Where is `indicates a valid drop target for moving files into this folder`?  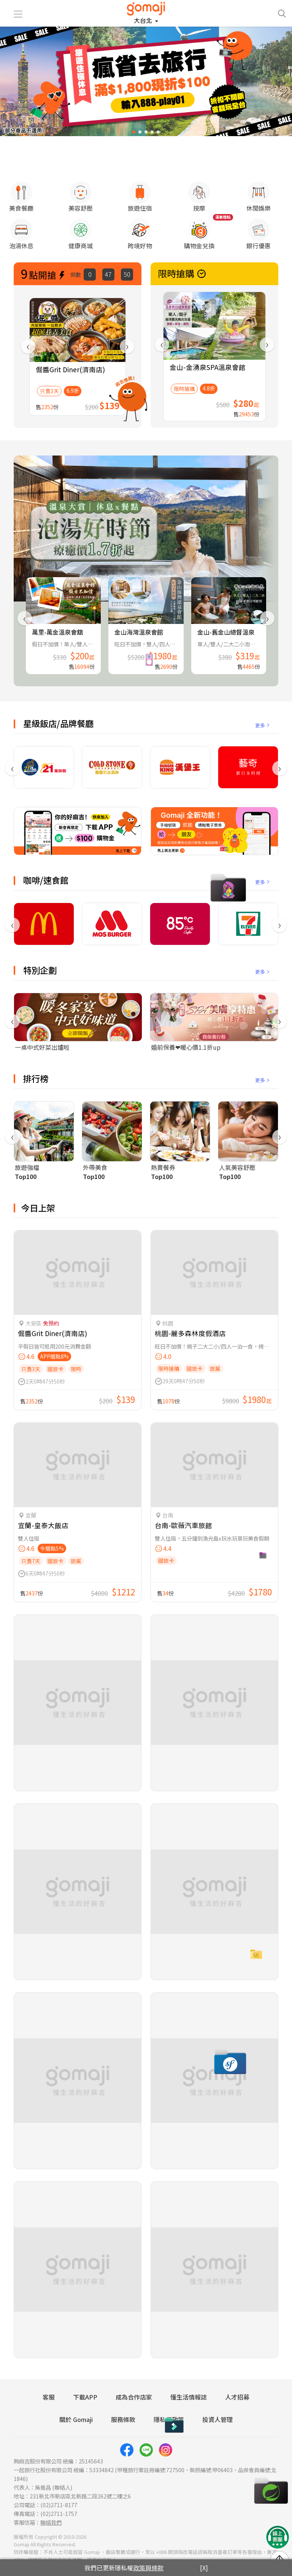 indicates a valid drop target for moving files into this folder is located at coordinates (263, 1555).